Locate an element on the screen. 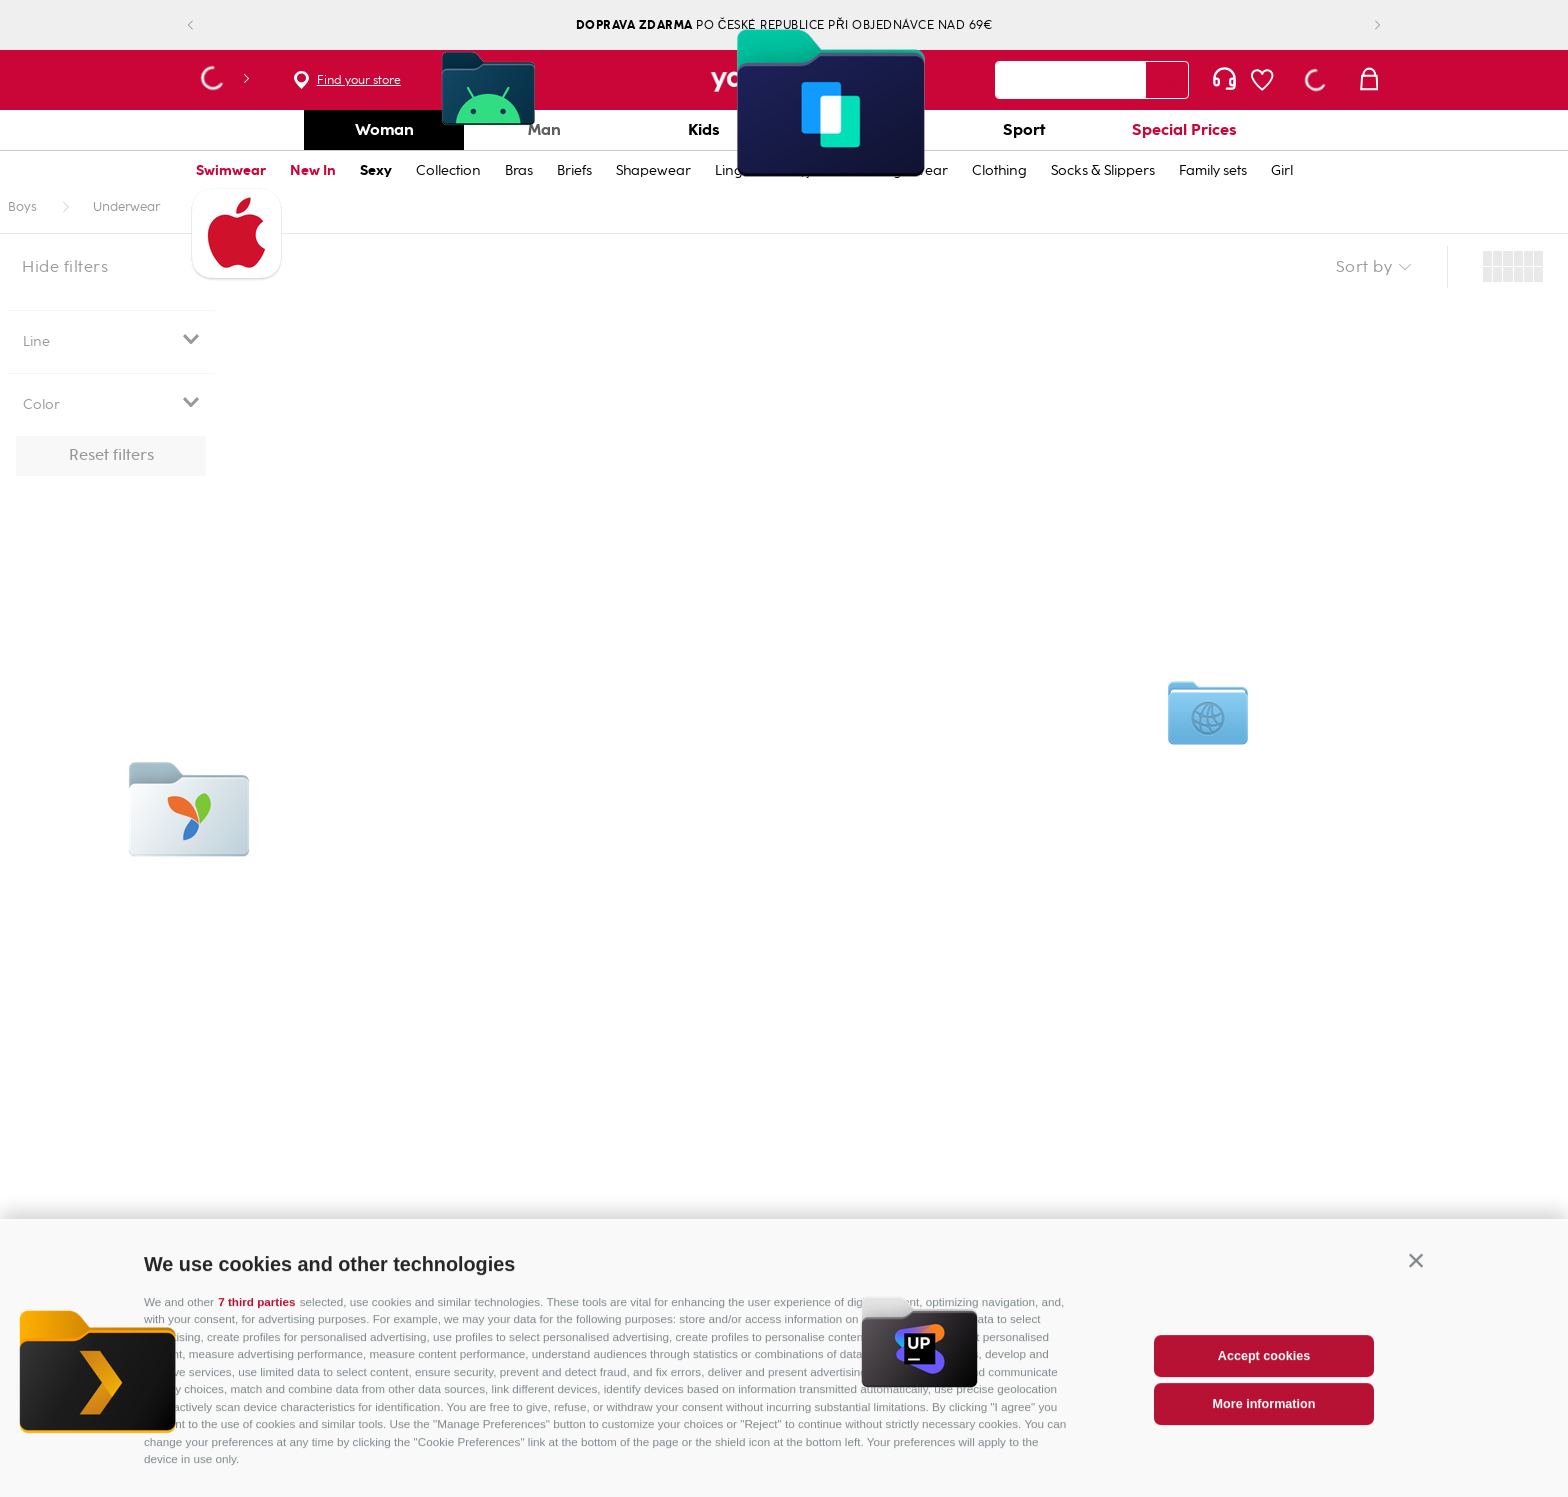  open yii2 framework project folder is located at coordinates (188, 812).